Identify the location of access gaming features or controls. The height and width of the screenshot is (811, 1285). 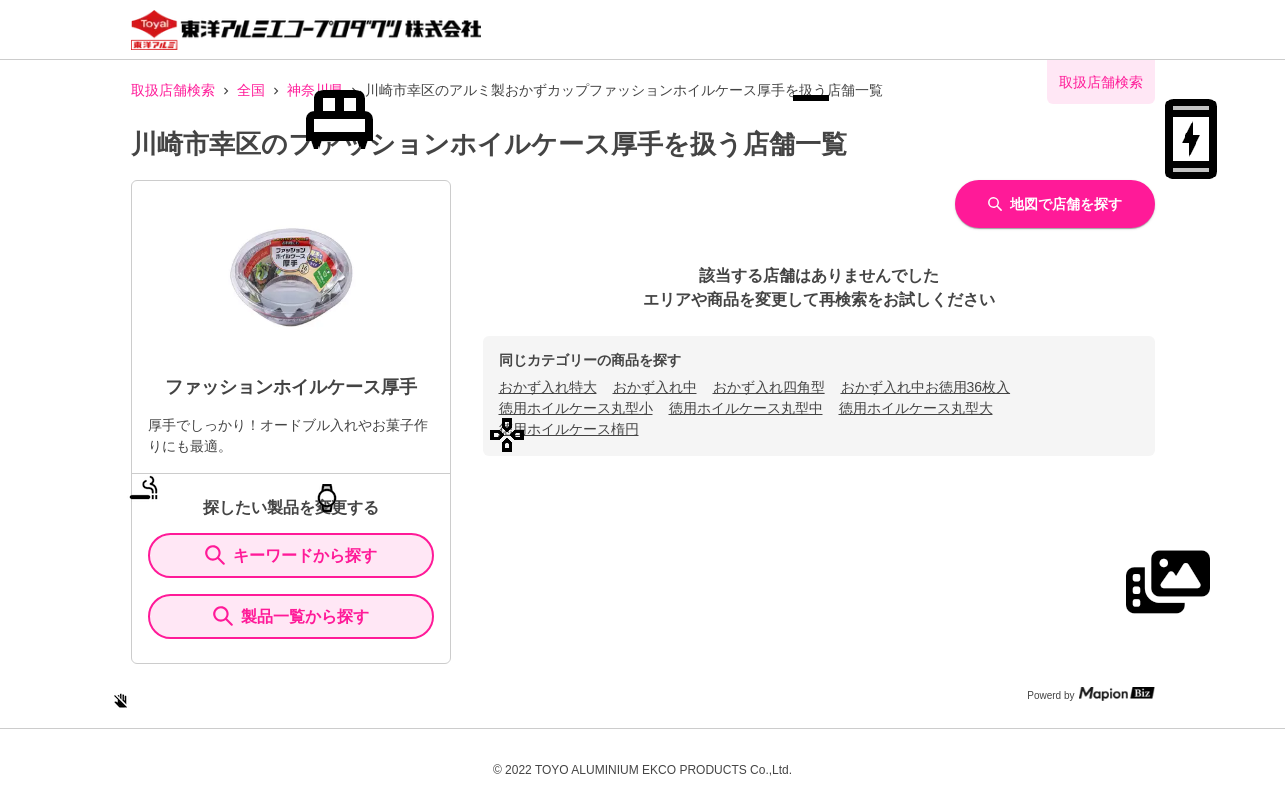
(507, 435).